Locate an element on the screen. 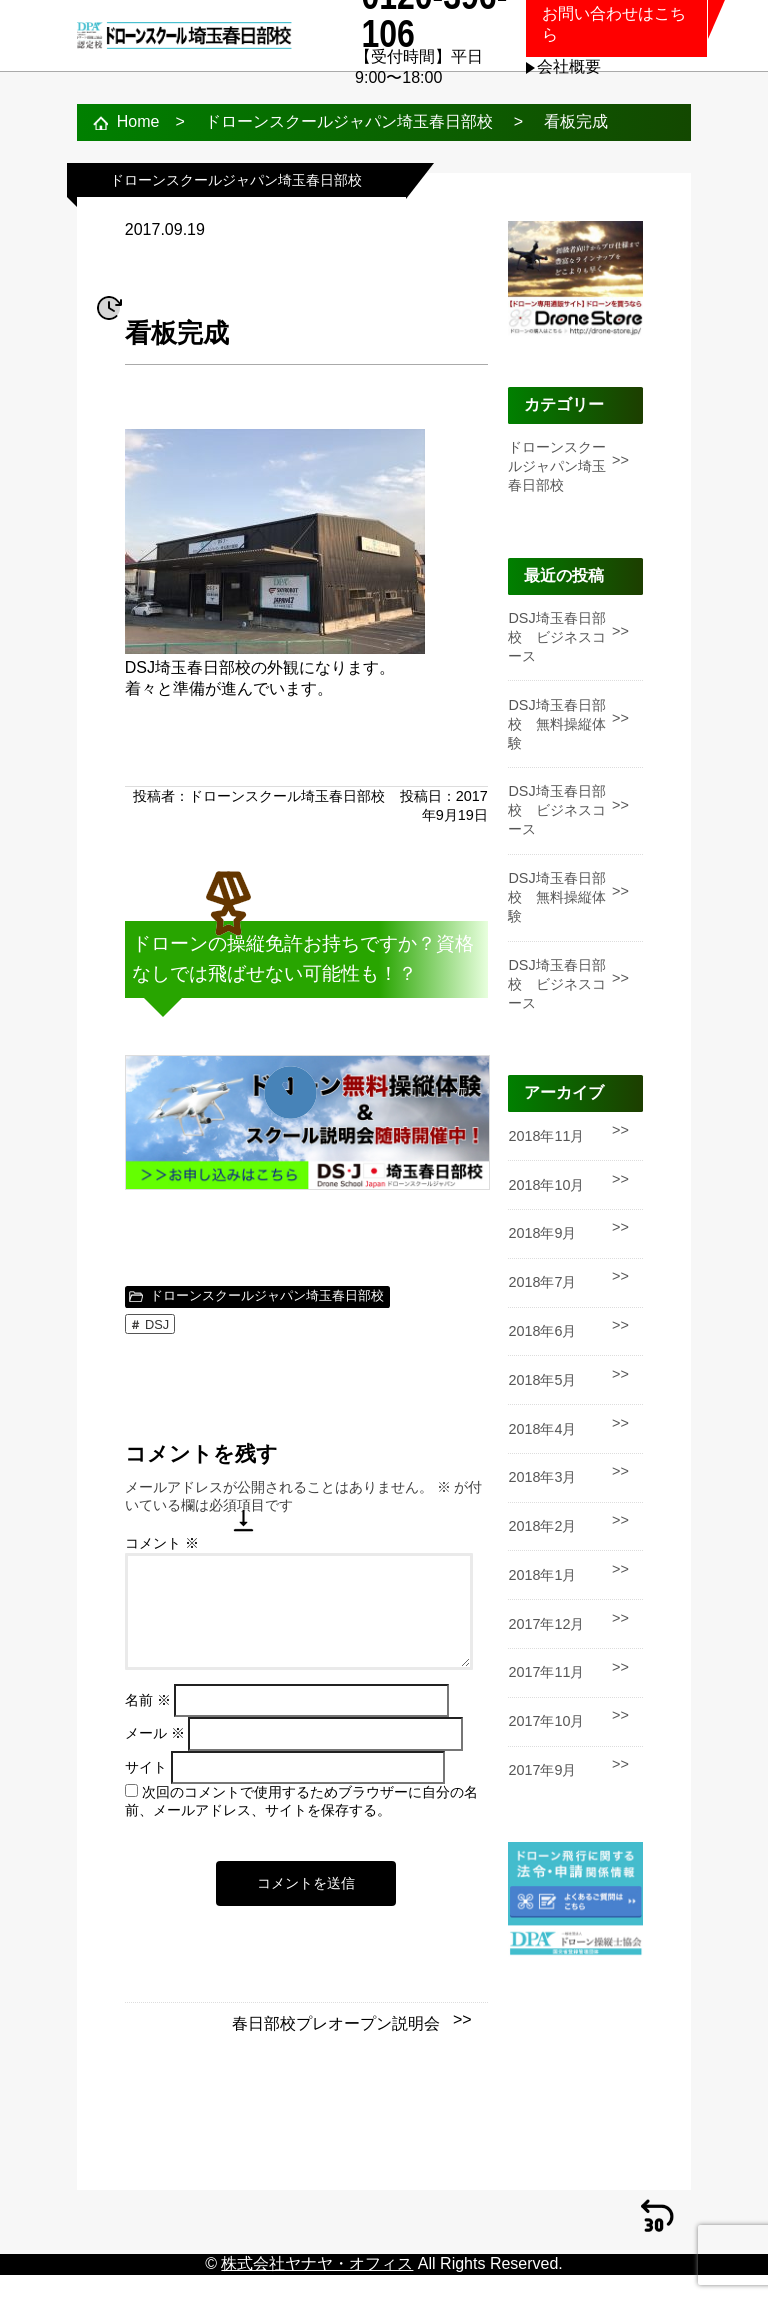 This screenshot has width=768, height=2299. view achievements or awards is located at coordinates (228, 903).